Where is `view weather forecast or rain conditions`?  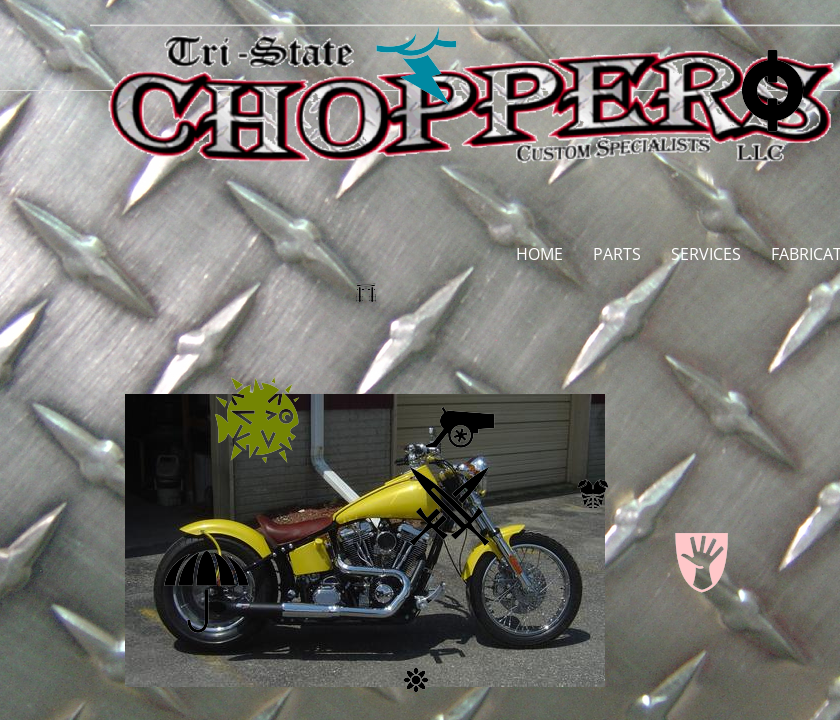
view weather forecast or rain conditions is located at coordinates (206, 591).